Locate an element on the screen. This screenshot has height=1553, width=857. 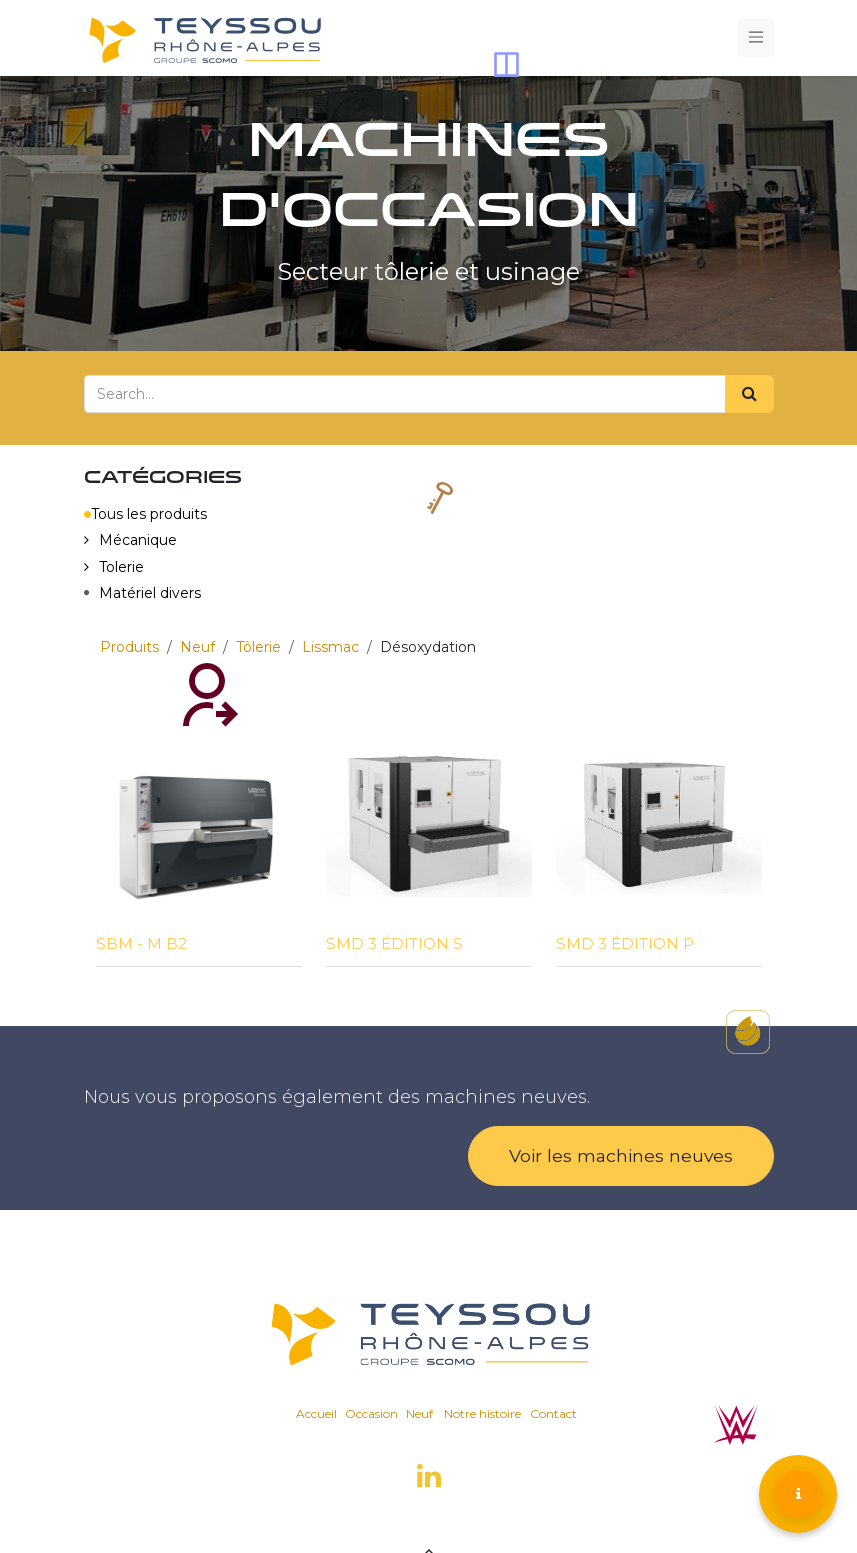
WWE official logo is located at coordinates (736, 1425).